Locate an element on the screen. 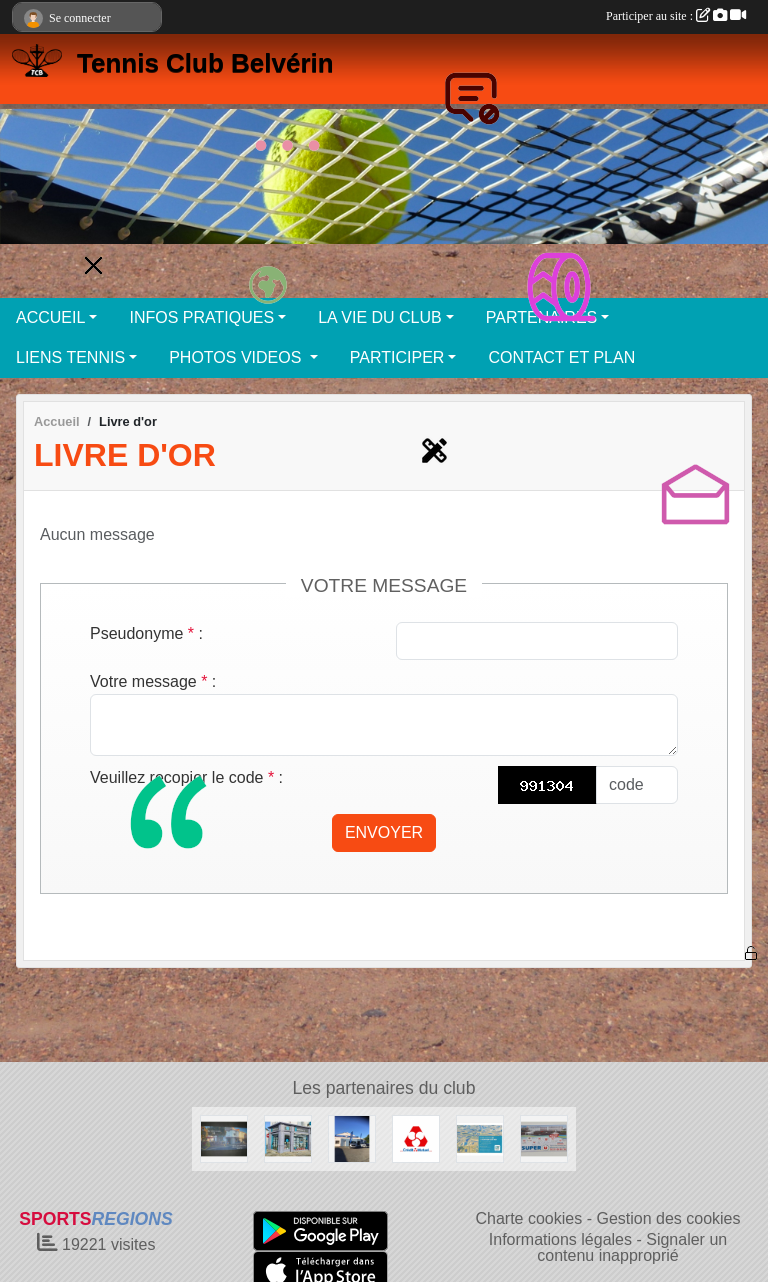 This screenshot has width=768, height=1282. view tire pressure or status is located at coordinates (559, 287).